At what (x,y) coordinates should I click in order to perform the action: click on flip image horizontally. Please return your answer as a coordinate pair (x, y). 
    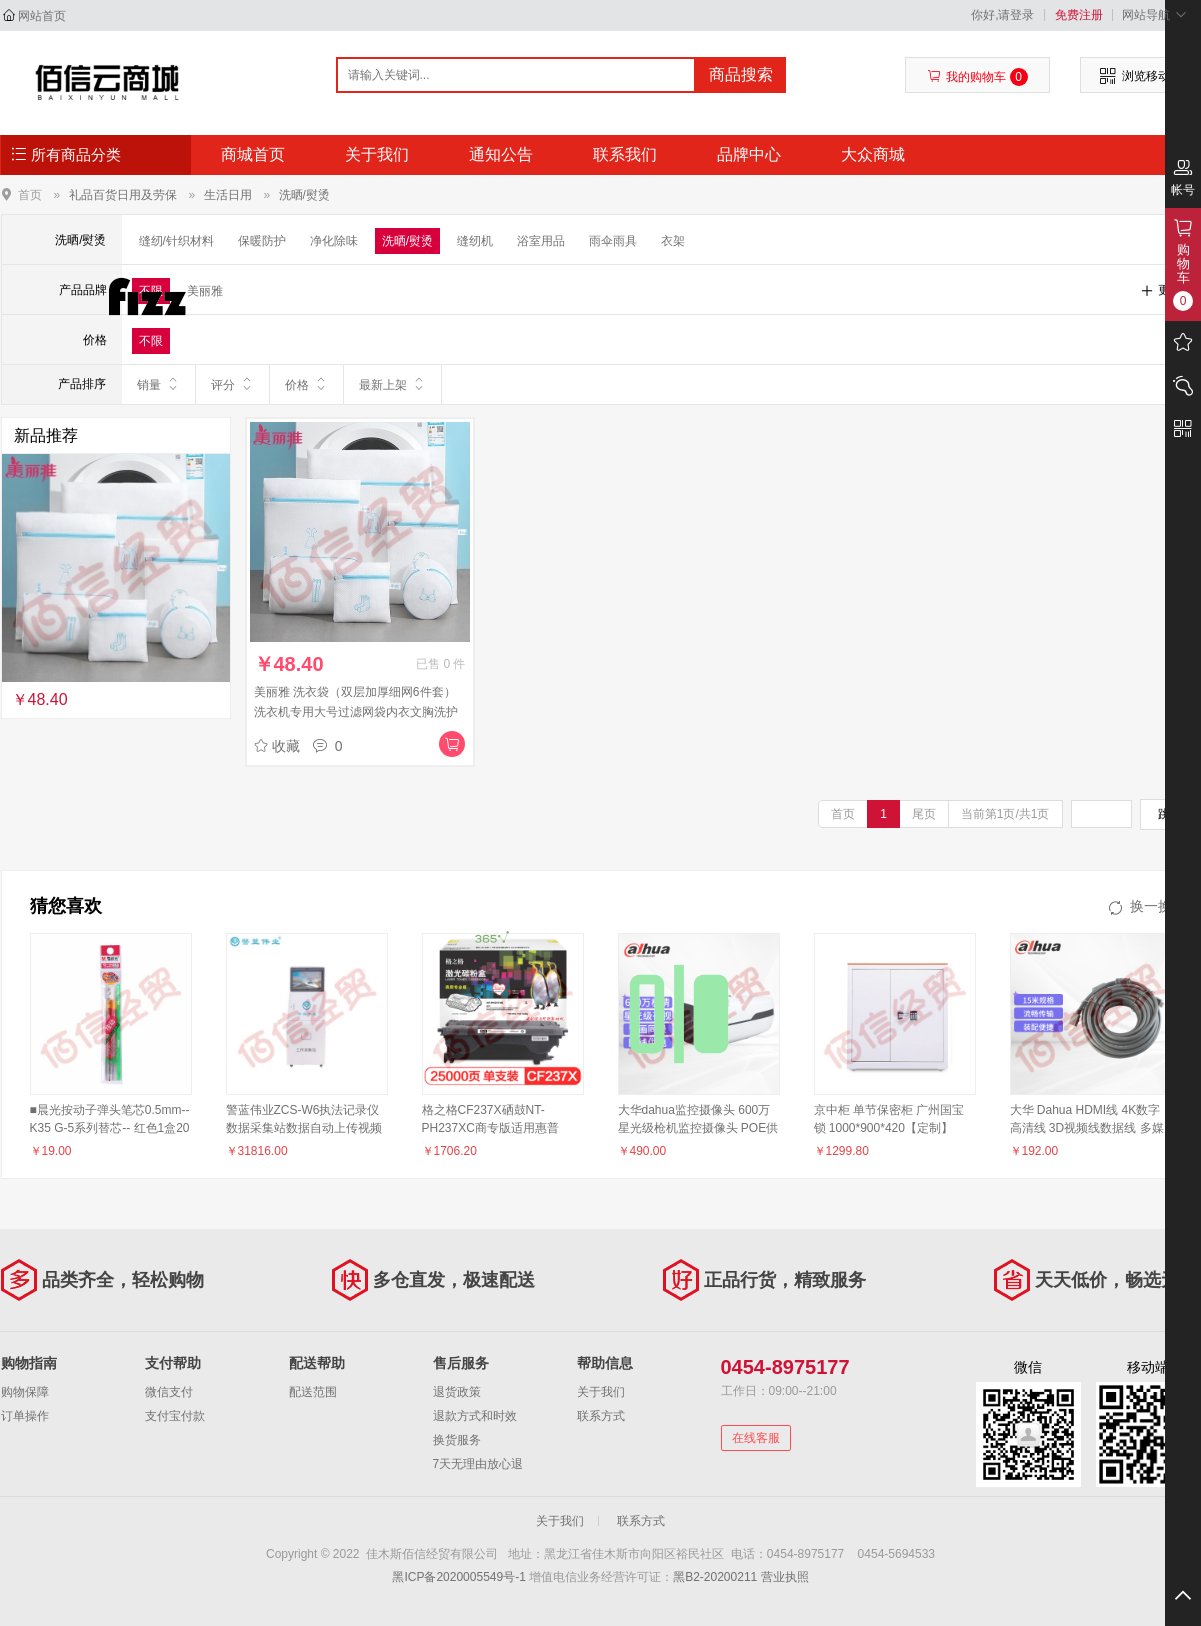
    Looking at the image, I should click on (679, 1014).